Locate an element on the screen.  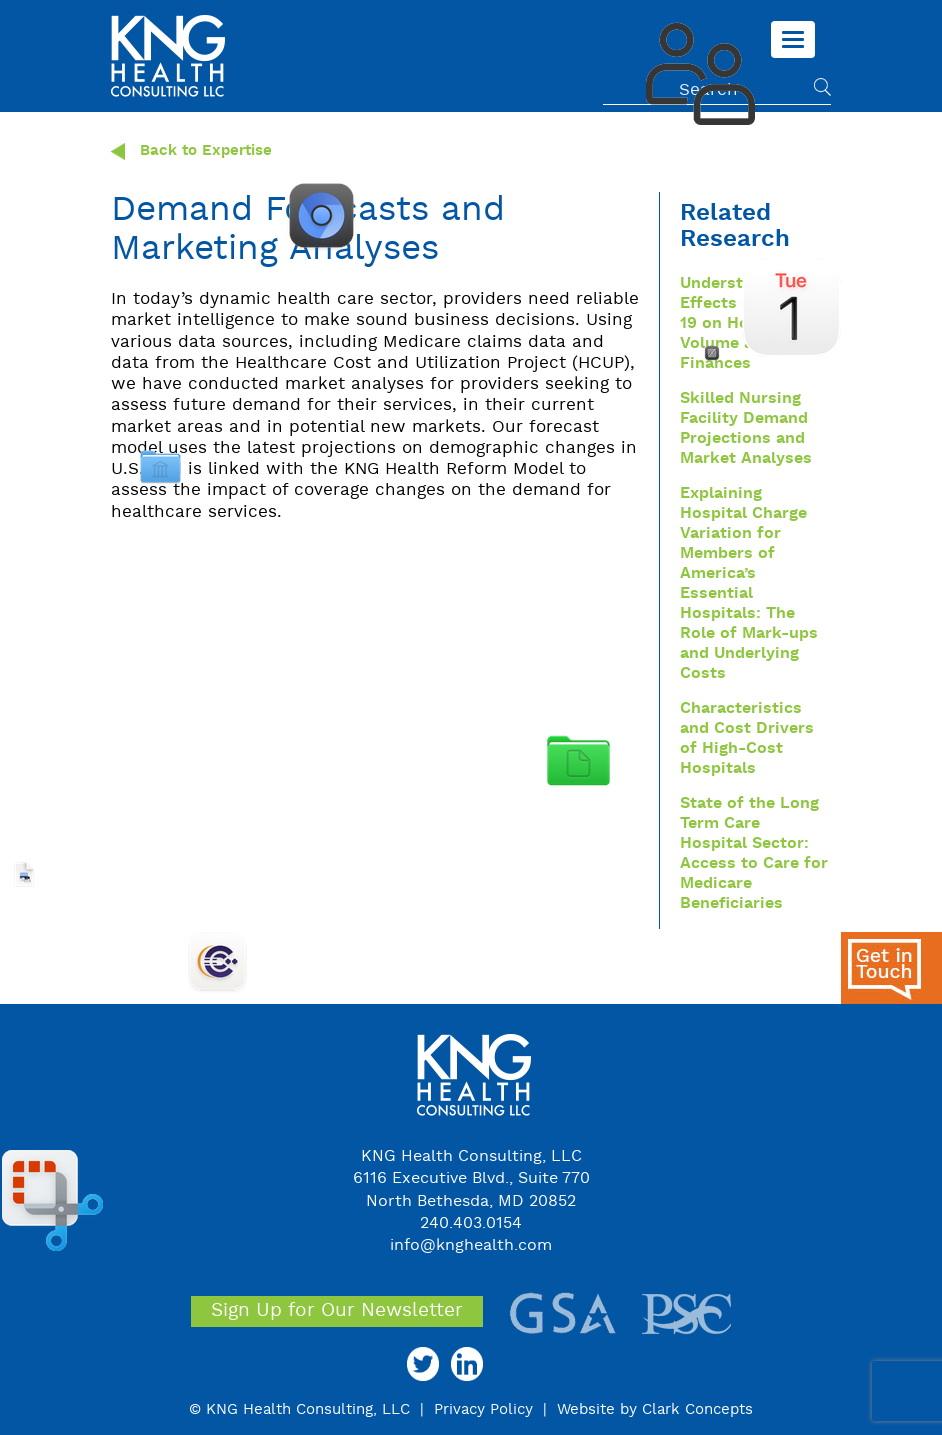
open zed code editor is located at coordinates (712, 353).